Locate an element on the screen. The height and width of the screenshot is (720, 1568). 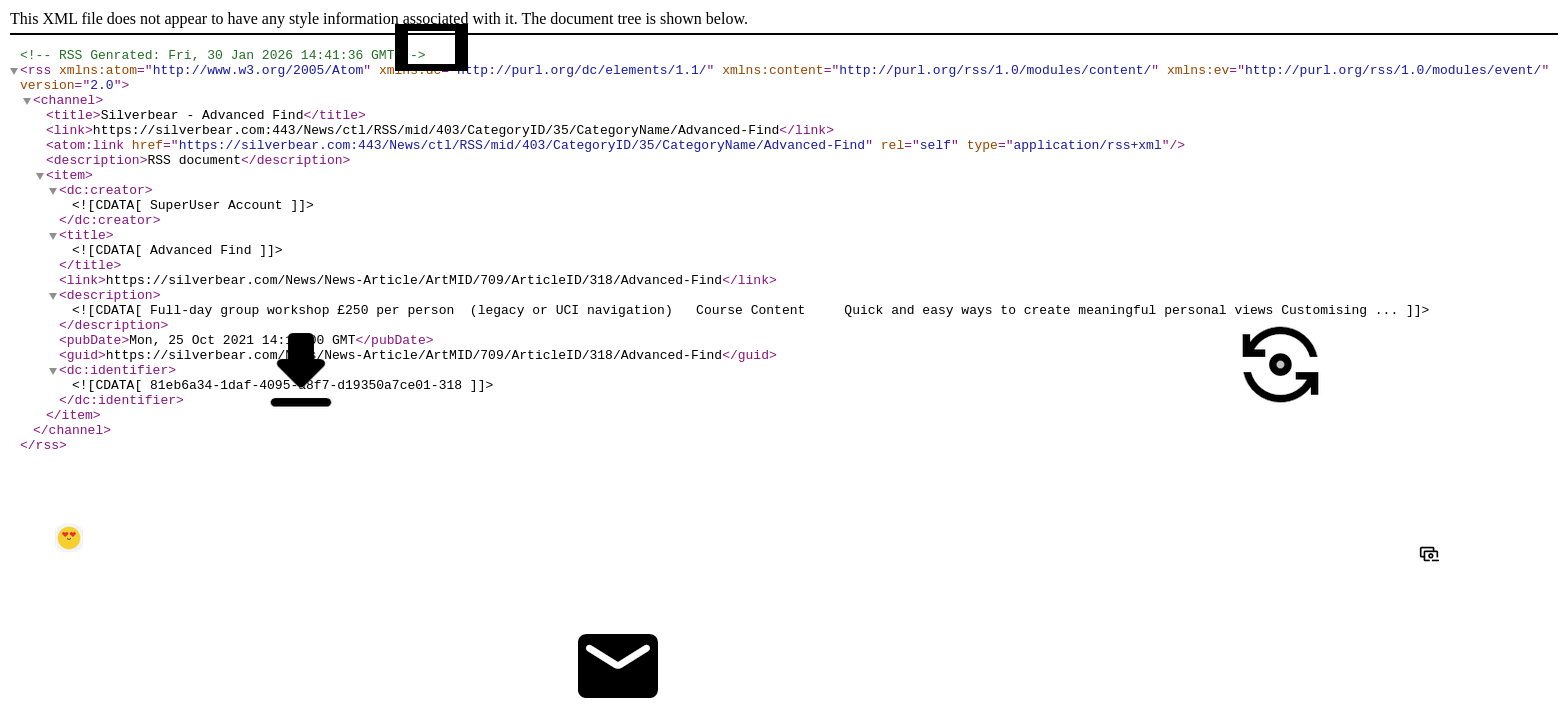
open your email inbox is located at coordinates (618, 666).